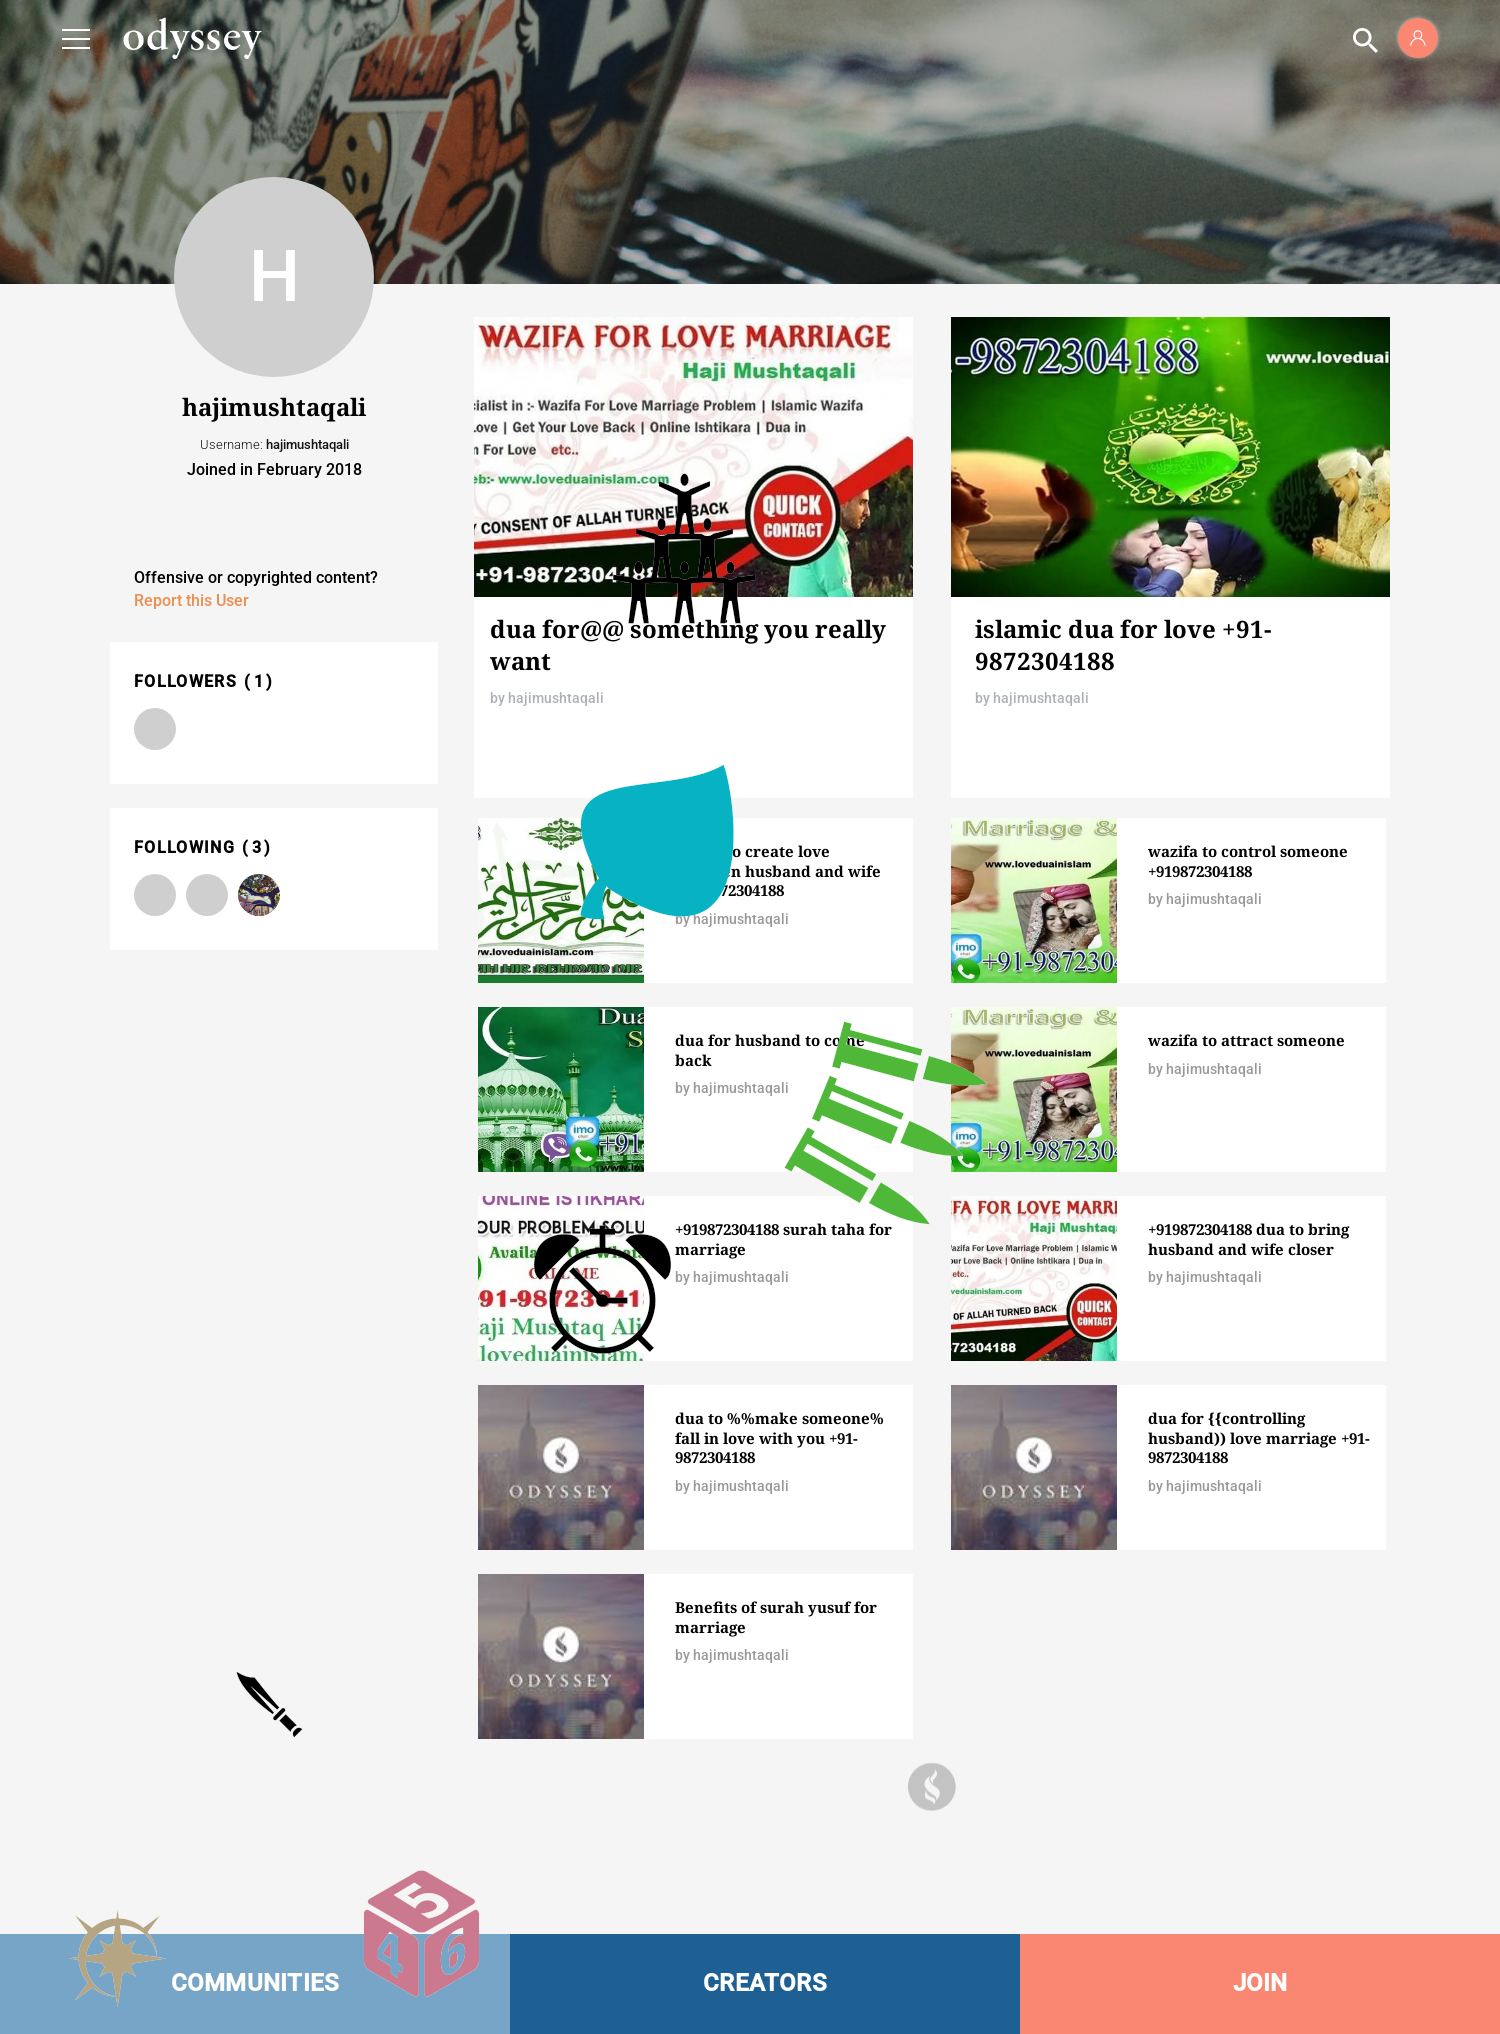 The height and width of the screenshot is (2034, 1500). What do you see at coordinates (118, 1957) in the screenshot?
I see `activate eclipse or flare visual effect` at bounding box center [118, 1957].